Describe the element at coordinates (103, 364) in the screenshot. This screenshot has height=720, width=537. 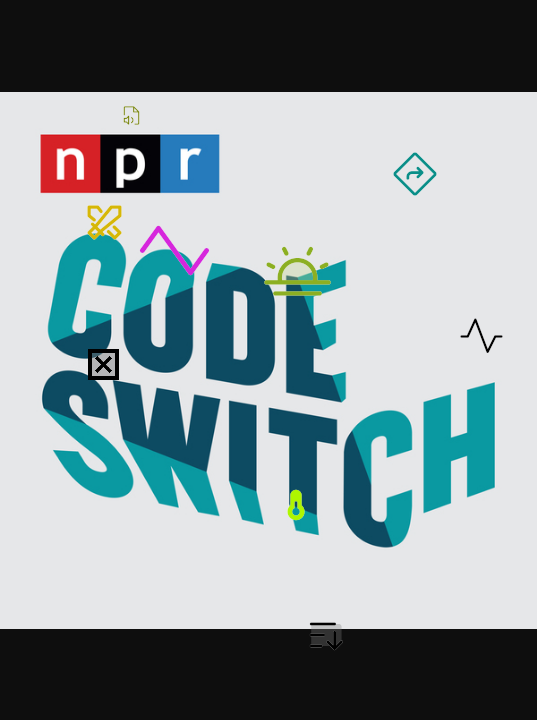
I see `indicates a disabled or unavailable feature` at that location.